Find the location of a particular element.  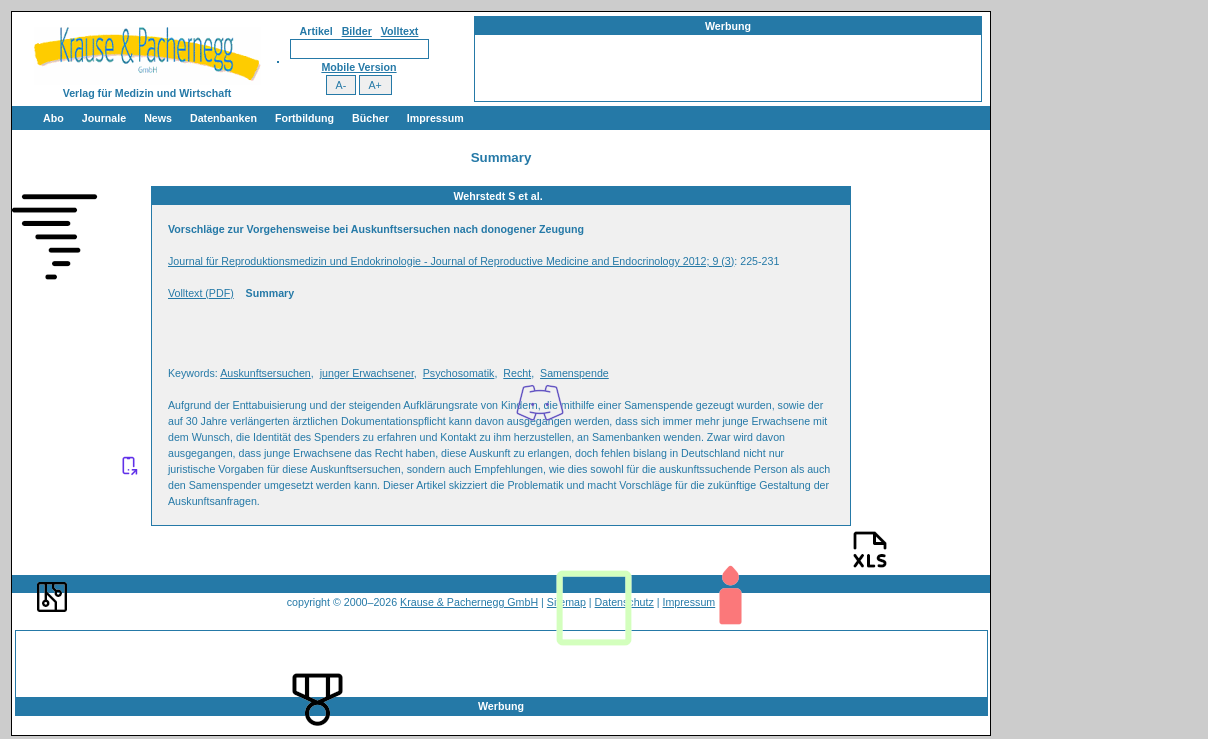

access hardware or circuit settings is located at coordinates (52, 597).